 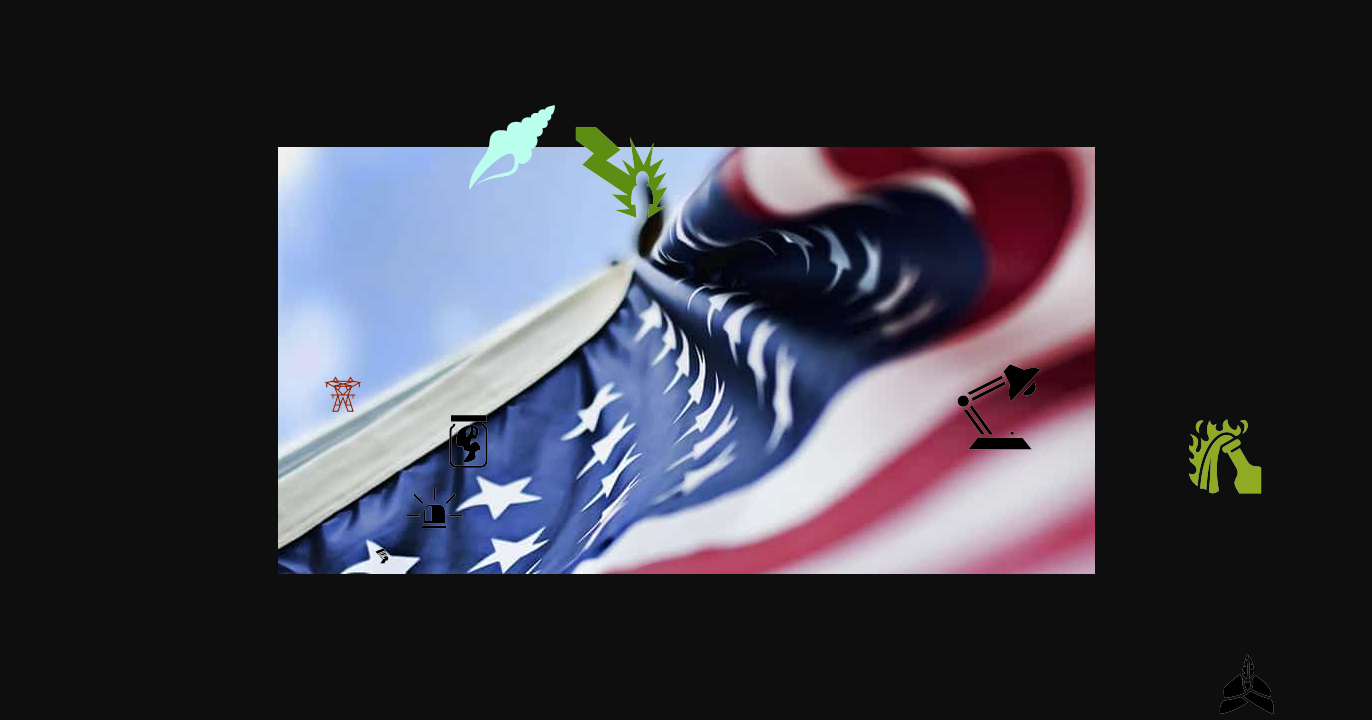 I want to click on indicates an active alert or emergency notification, so click(x=434, y=507).